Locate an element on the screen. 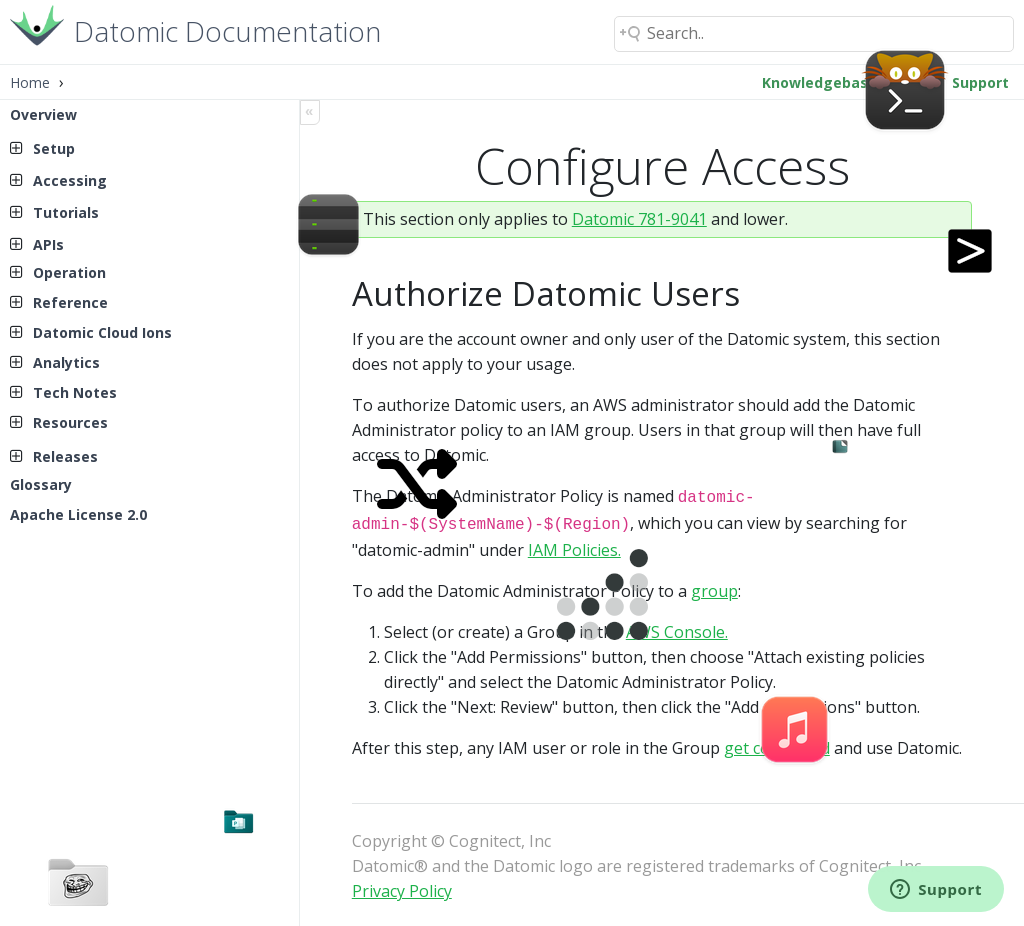 This screenshot has width=1024, height=926. launch four-in-a-row game is located at coordinates (605, 591).